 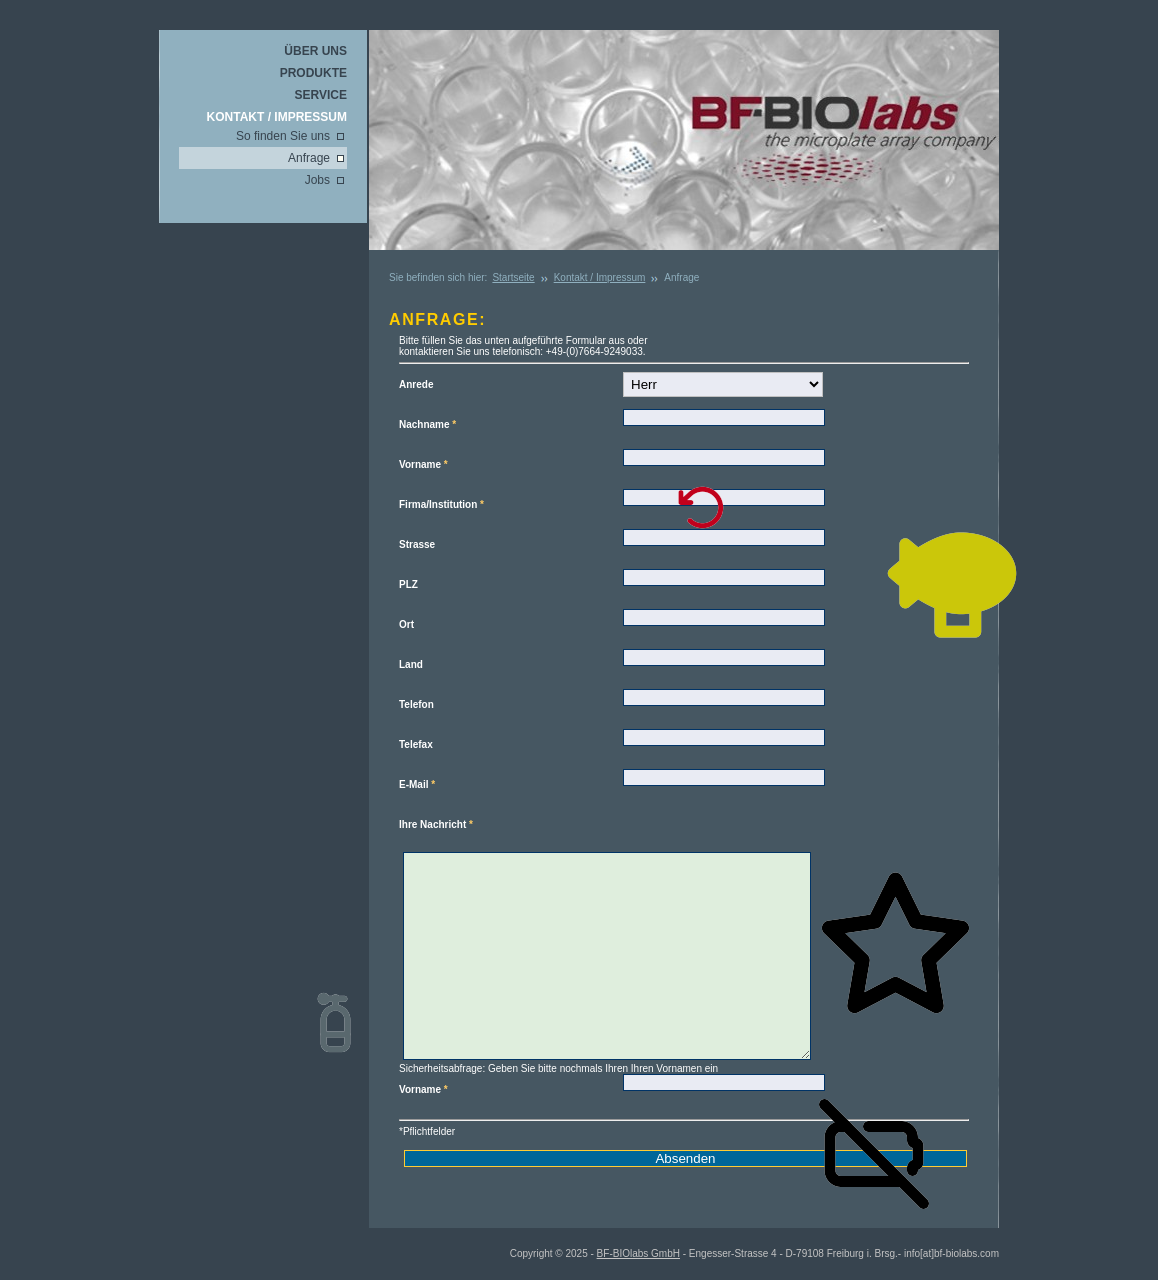 What do you see at coordinates (335, 1022) in the screenshot?
I see `access scuba diving equipment or gear` at bounding box center [335, 1022].